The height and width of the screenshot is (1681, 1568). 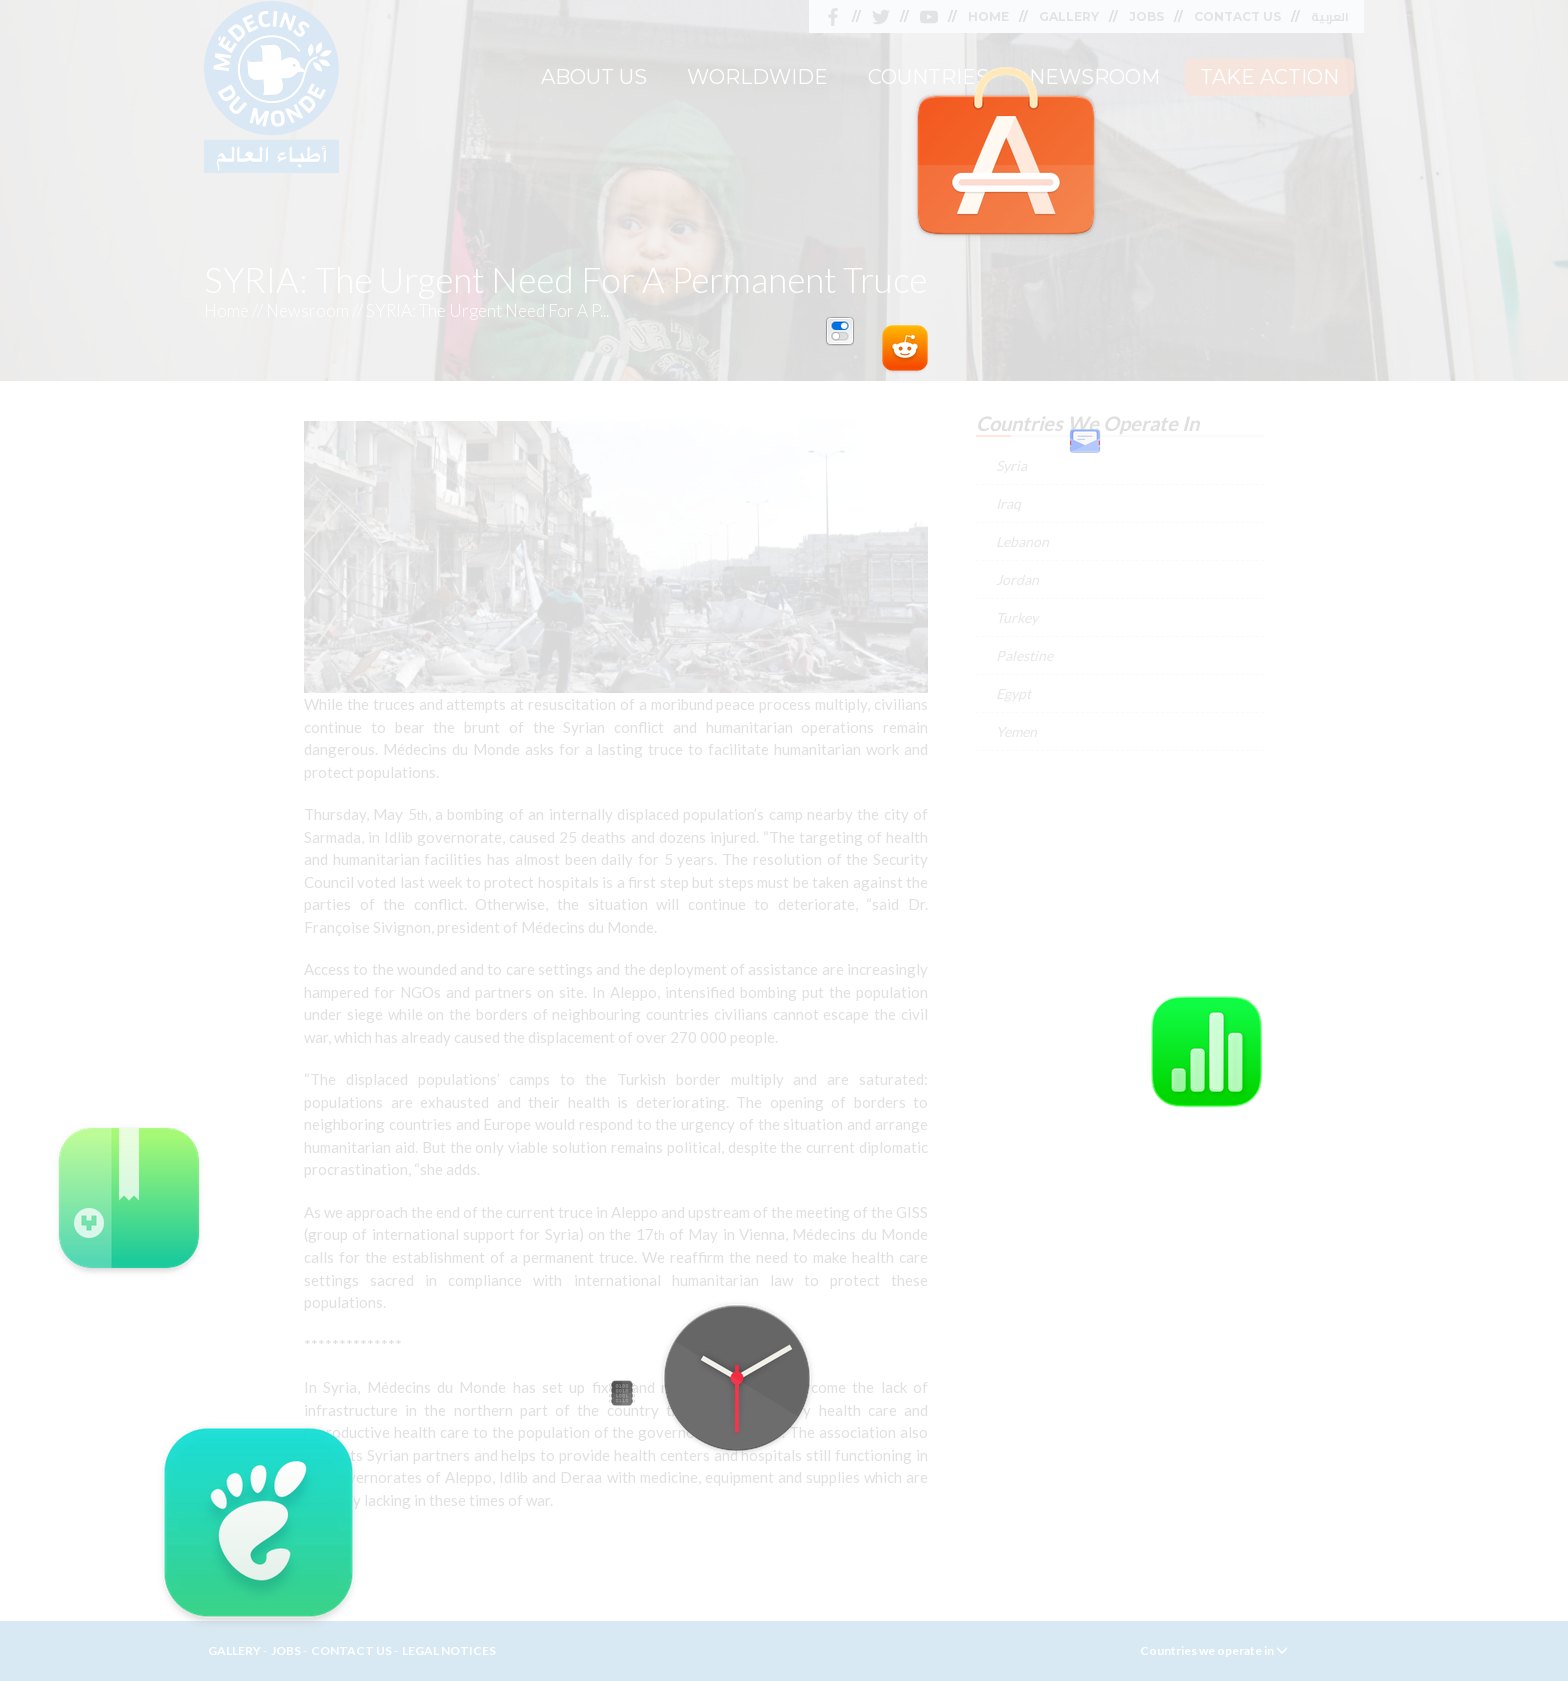 What do you see at coordinates (737, 1378) in the screenshot?
I see `open the clock application` at bounding box center [737, 1378].